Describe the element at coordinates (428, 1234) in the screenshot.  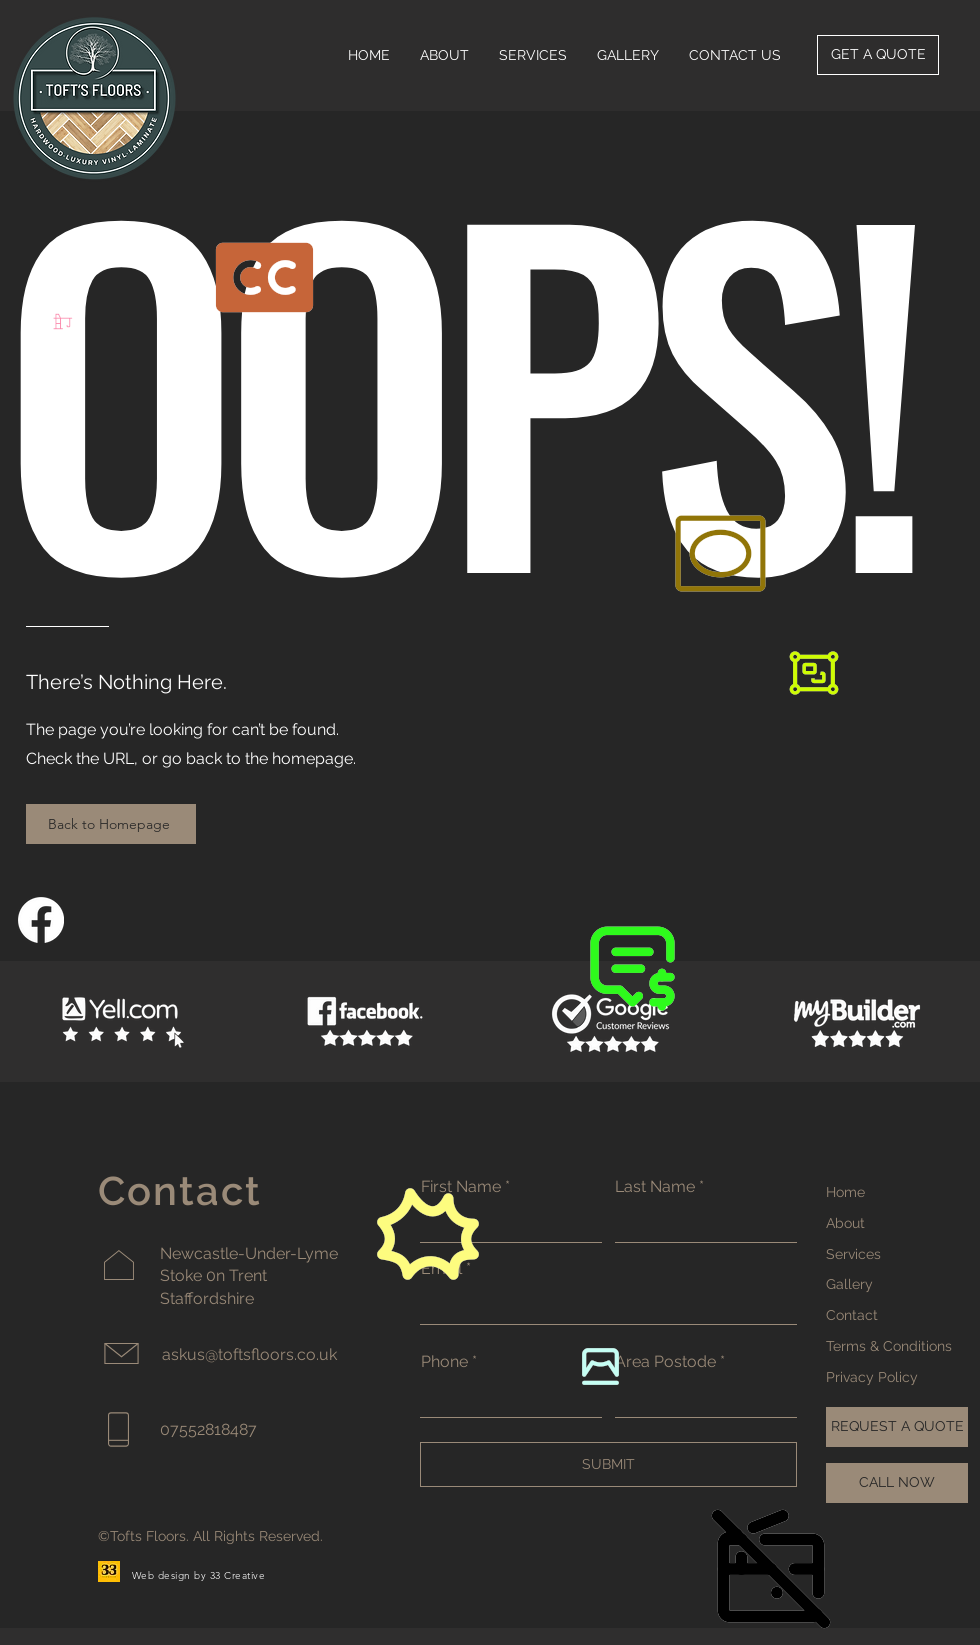
I see `indicates an explosion or impact effect` at that location.